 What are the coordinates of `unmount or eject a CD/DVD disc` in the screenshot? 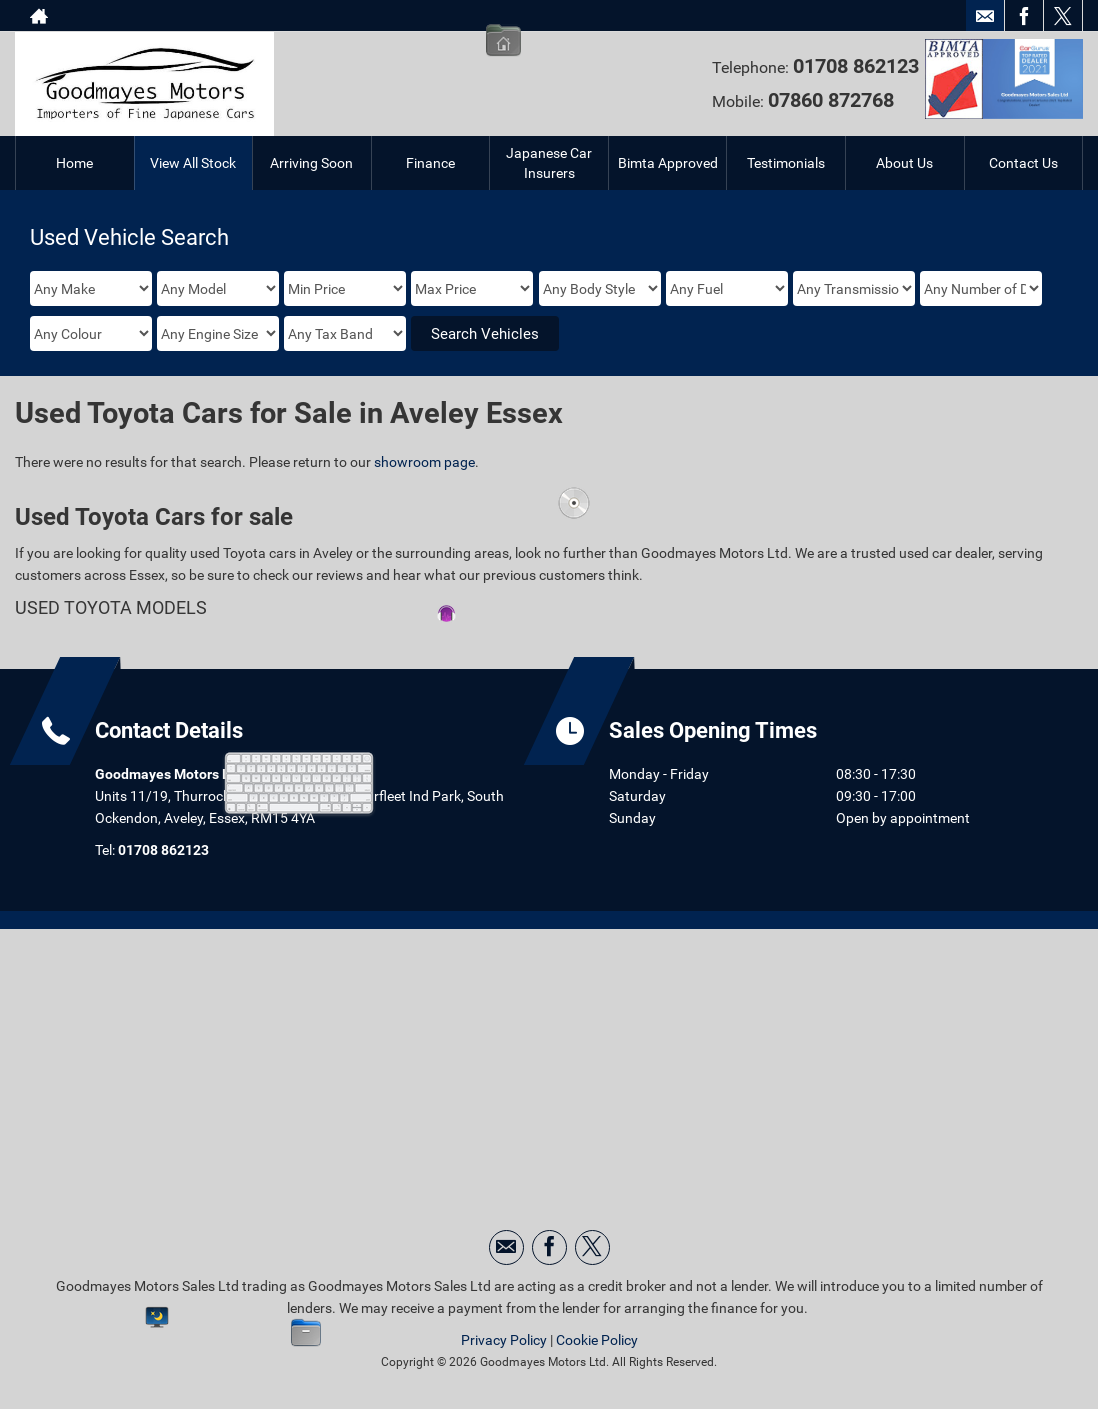 It's located at (574, 503).